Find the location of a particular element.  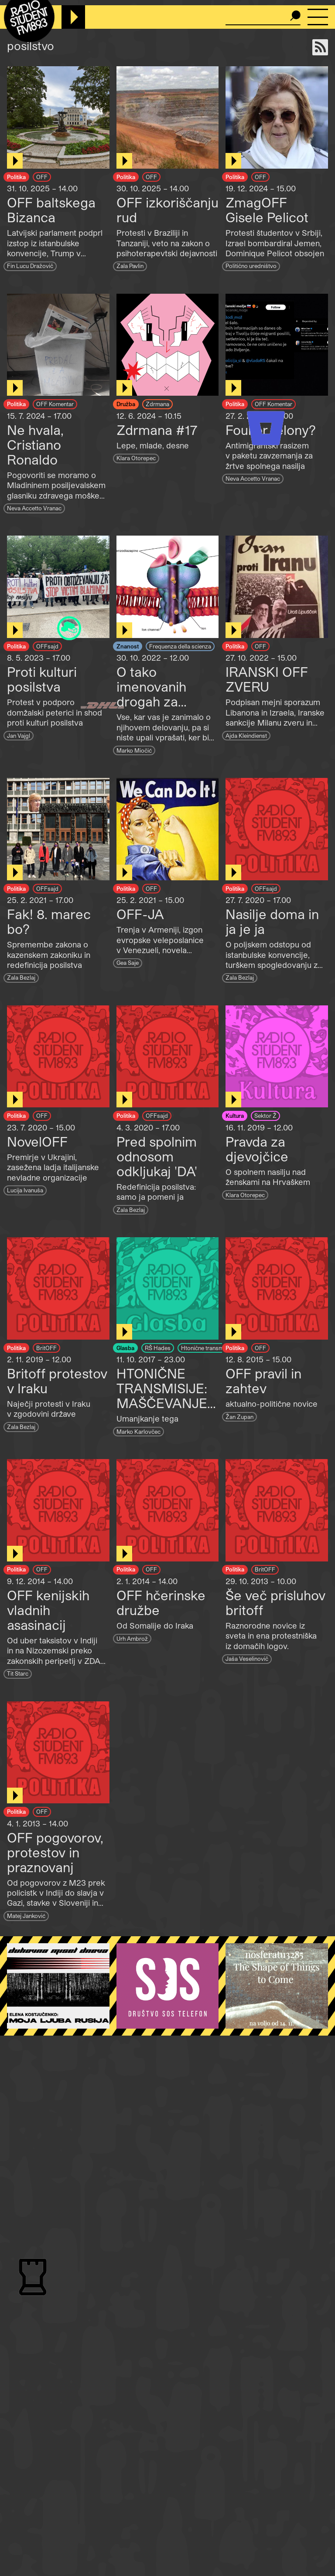

chess game or strategy-related feature is located at coordinates (33, 2277).